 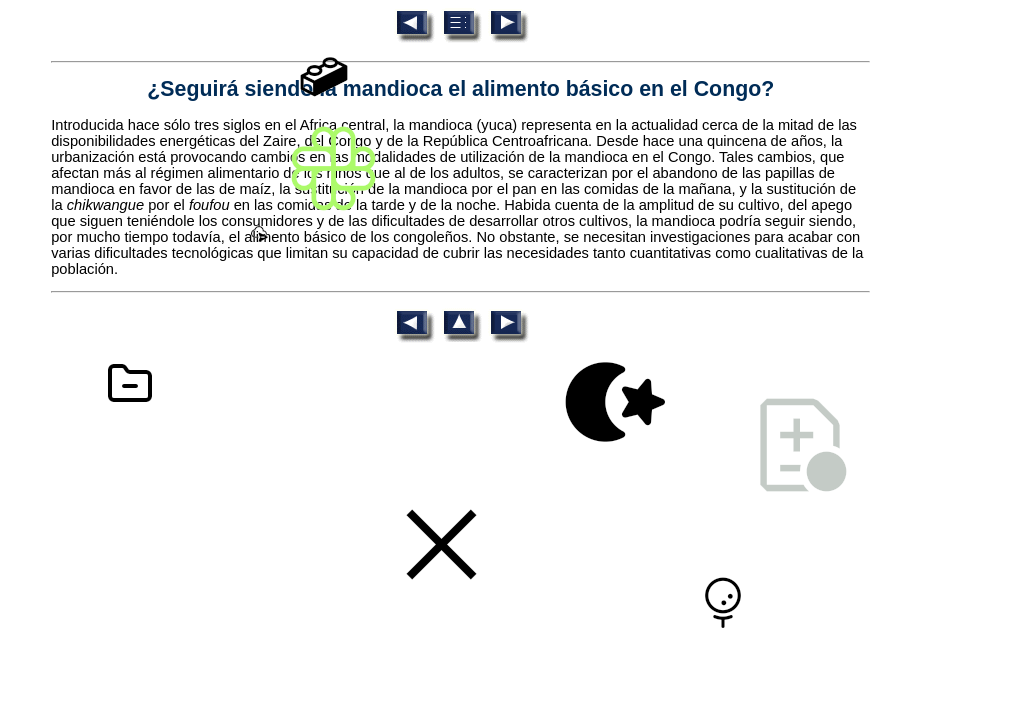 I want to click on remove a folder, so click(x=130, y=384).